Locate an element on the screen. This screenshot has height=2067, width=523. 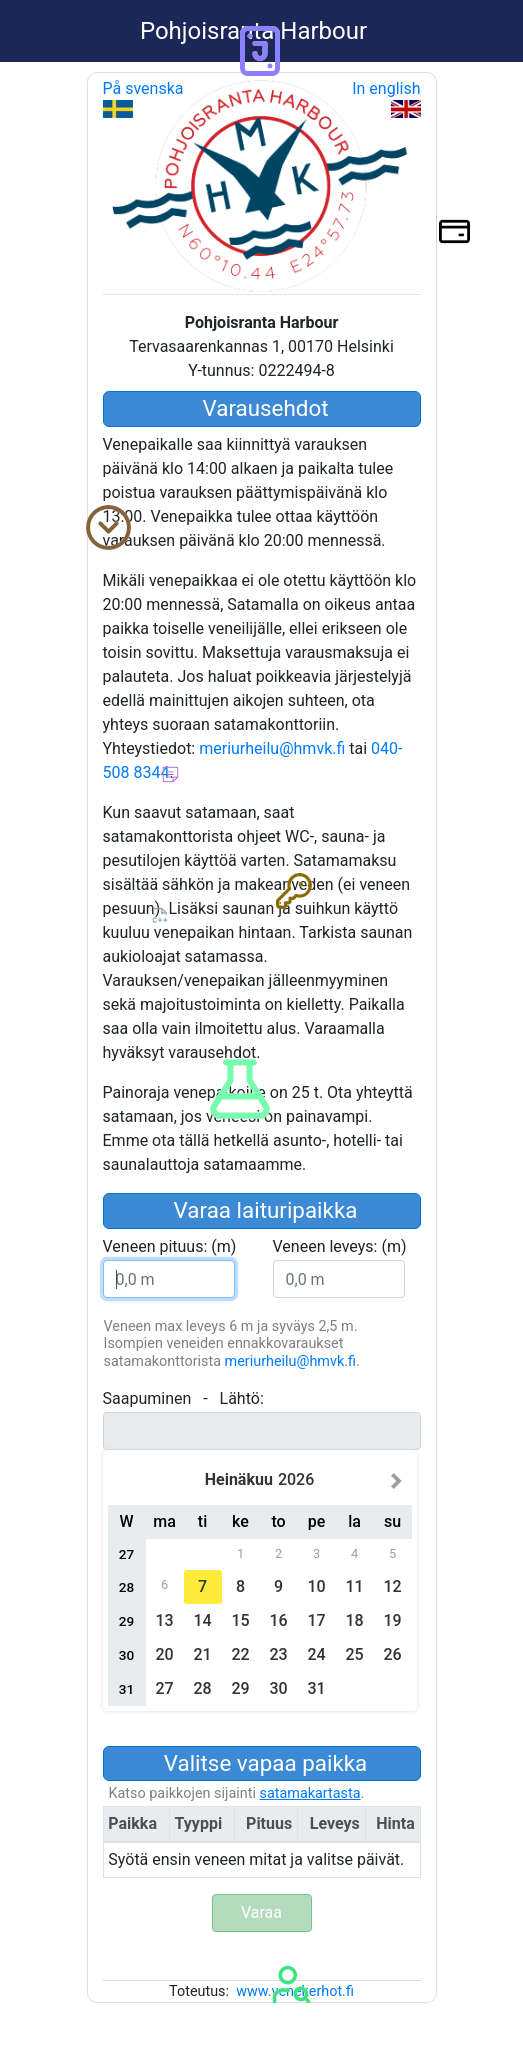
access experimental or beta features is located at coordinates (240, 1089).